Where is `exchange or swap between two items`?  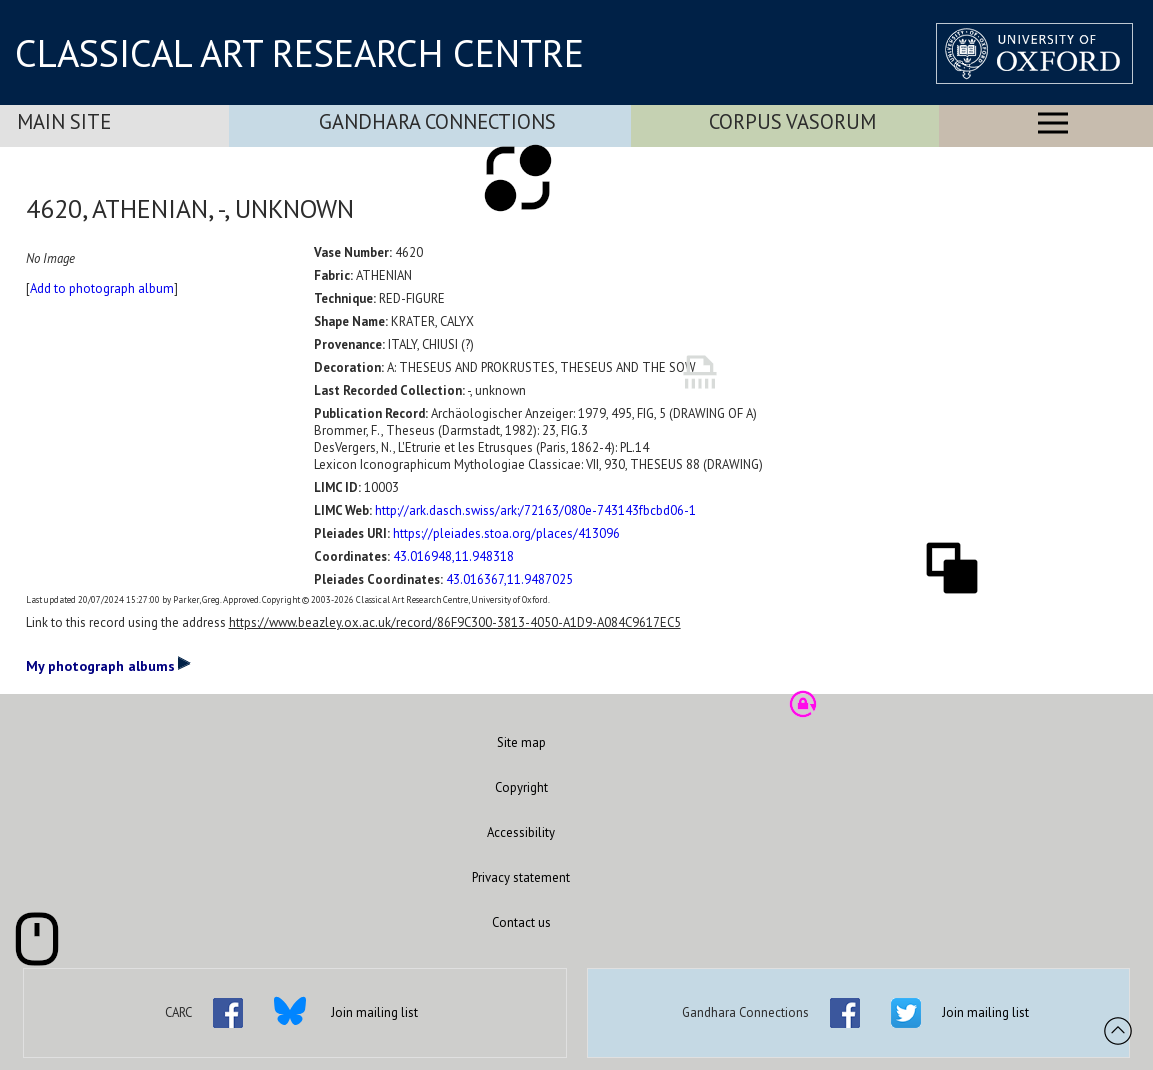
exchange or swap between two items is located at coordinates (518, 178).